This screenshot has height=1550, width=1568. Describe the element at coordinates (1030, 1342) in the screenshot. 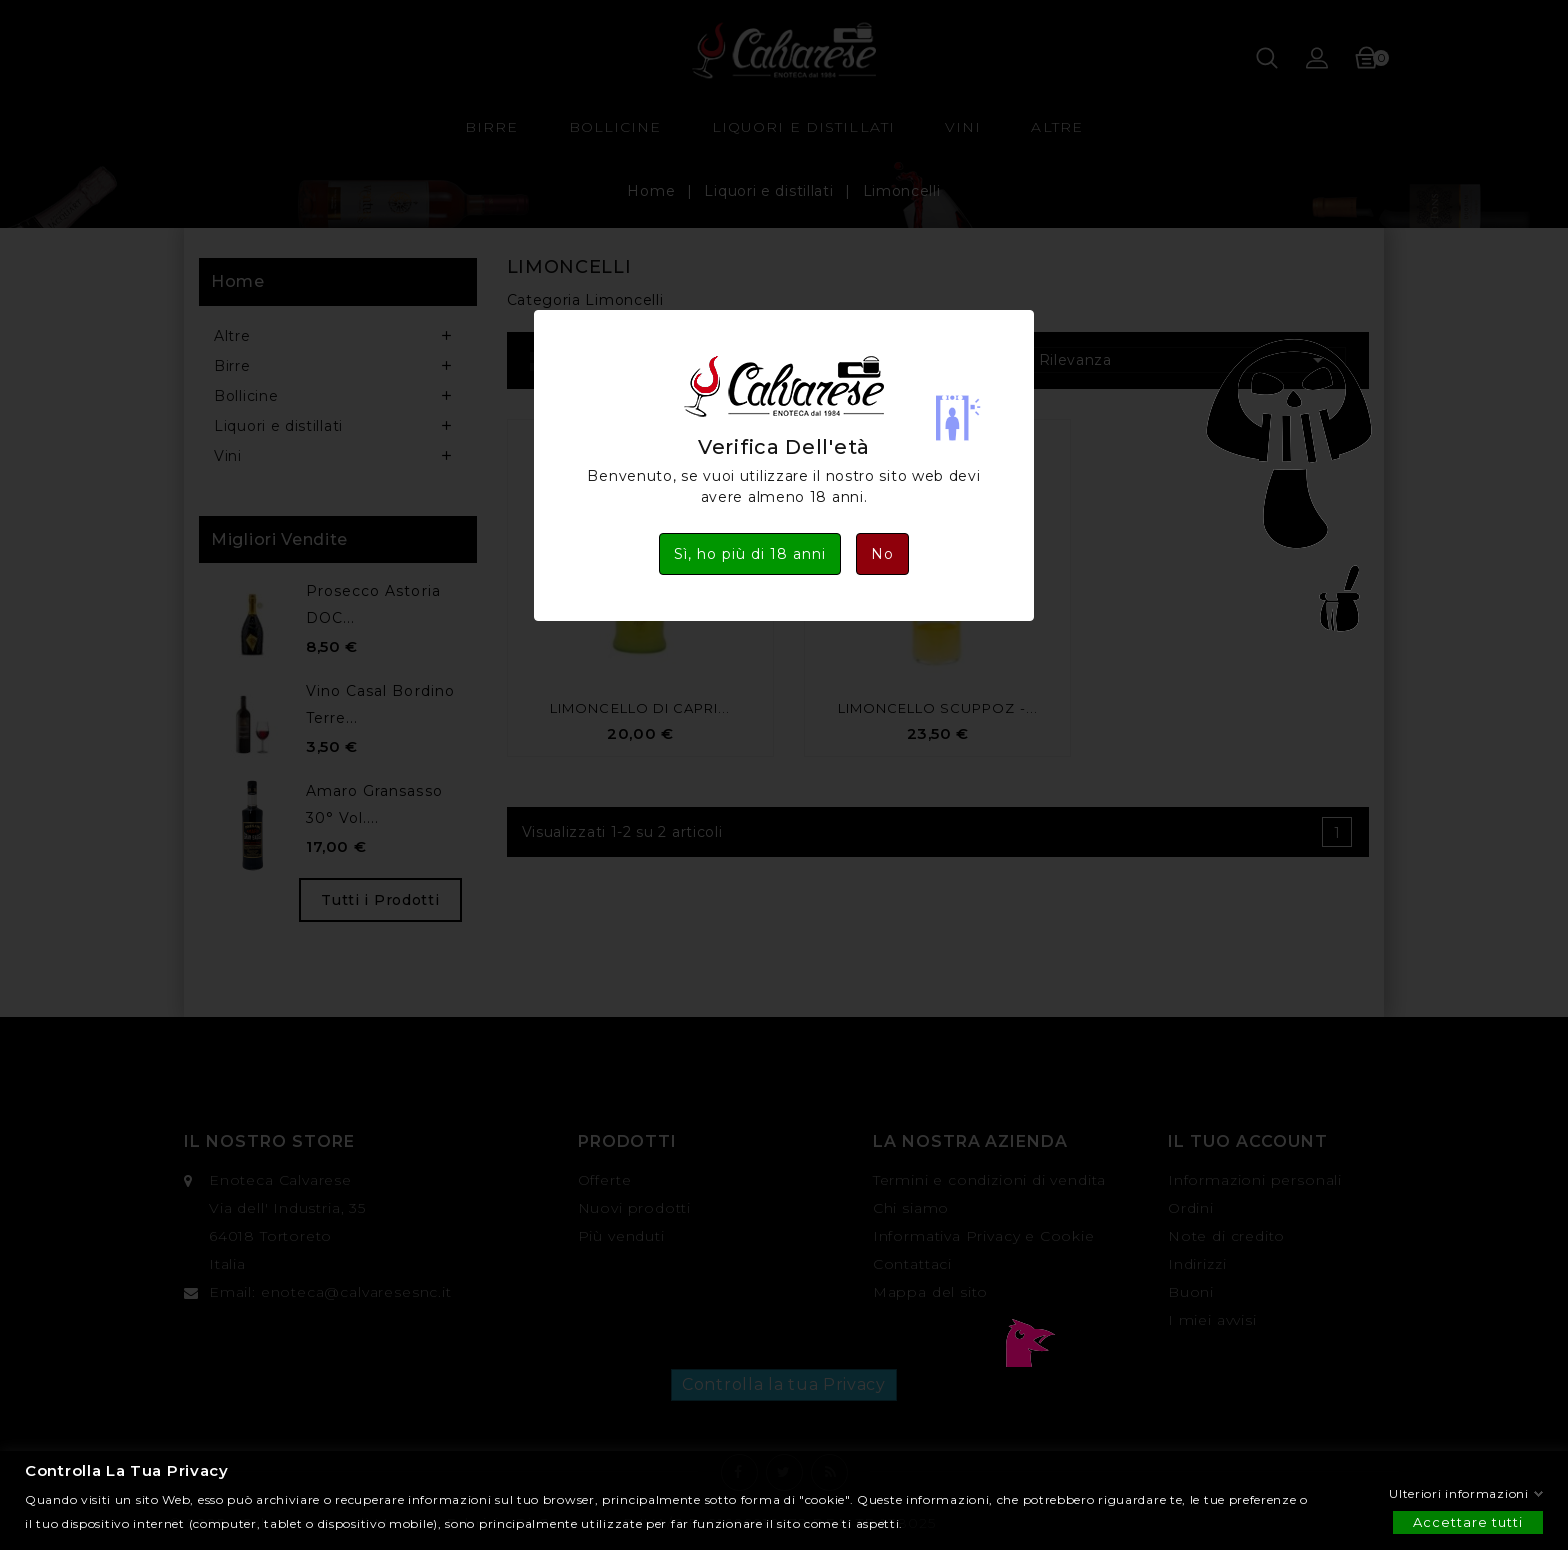

I see `share to twitter` at that location.